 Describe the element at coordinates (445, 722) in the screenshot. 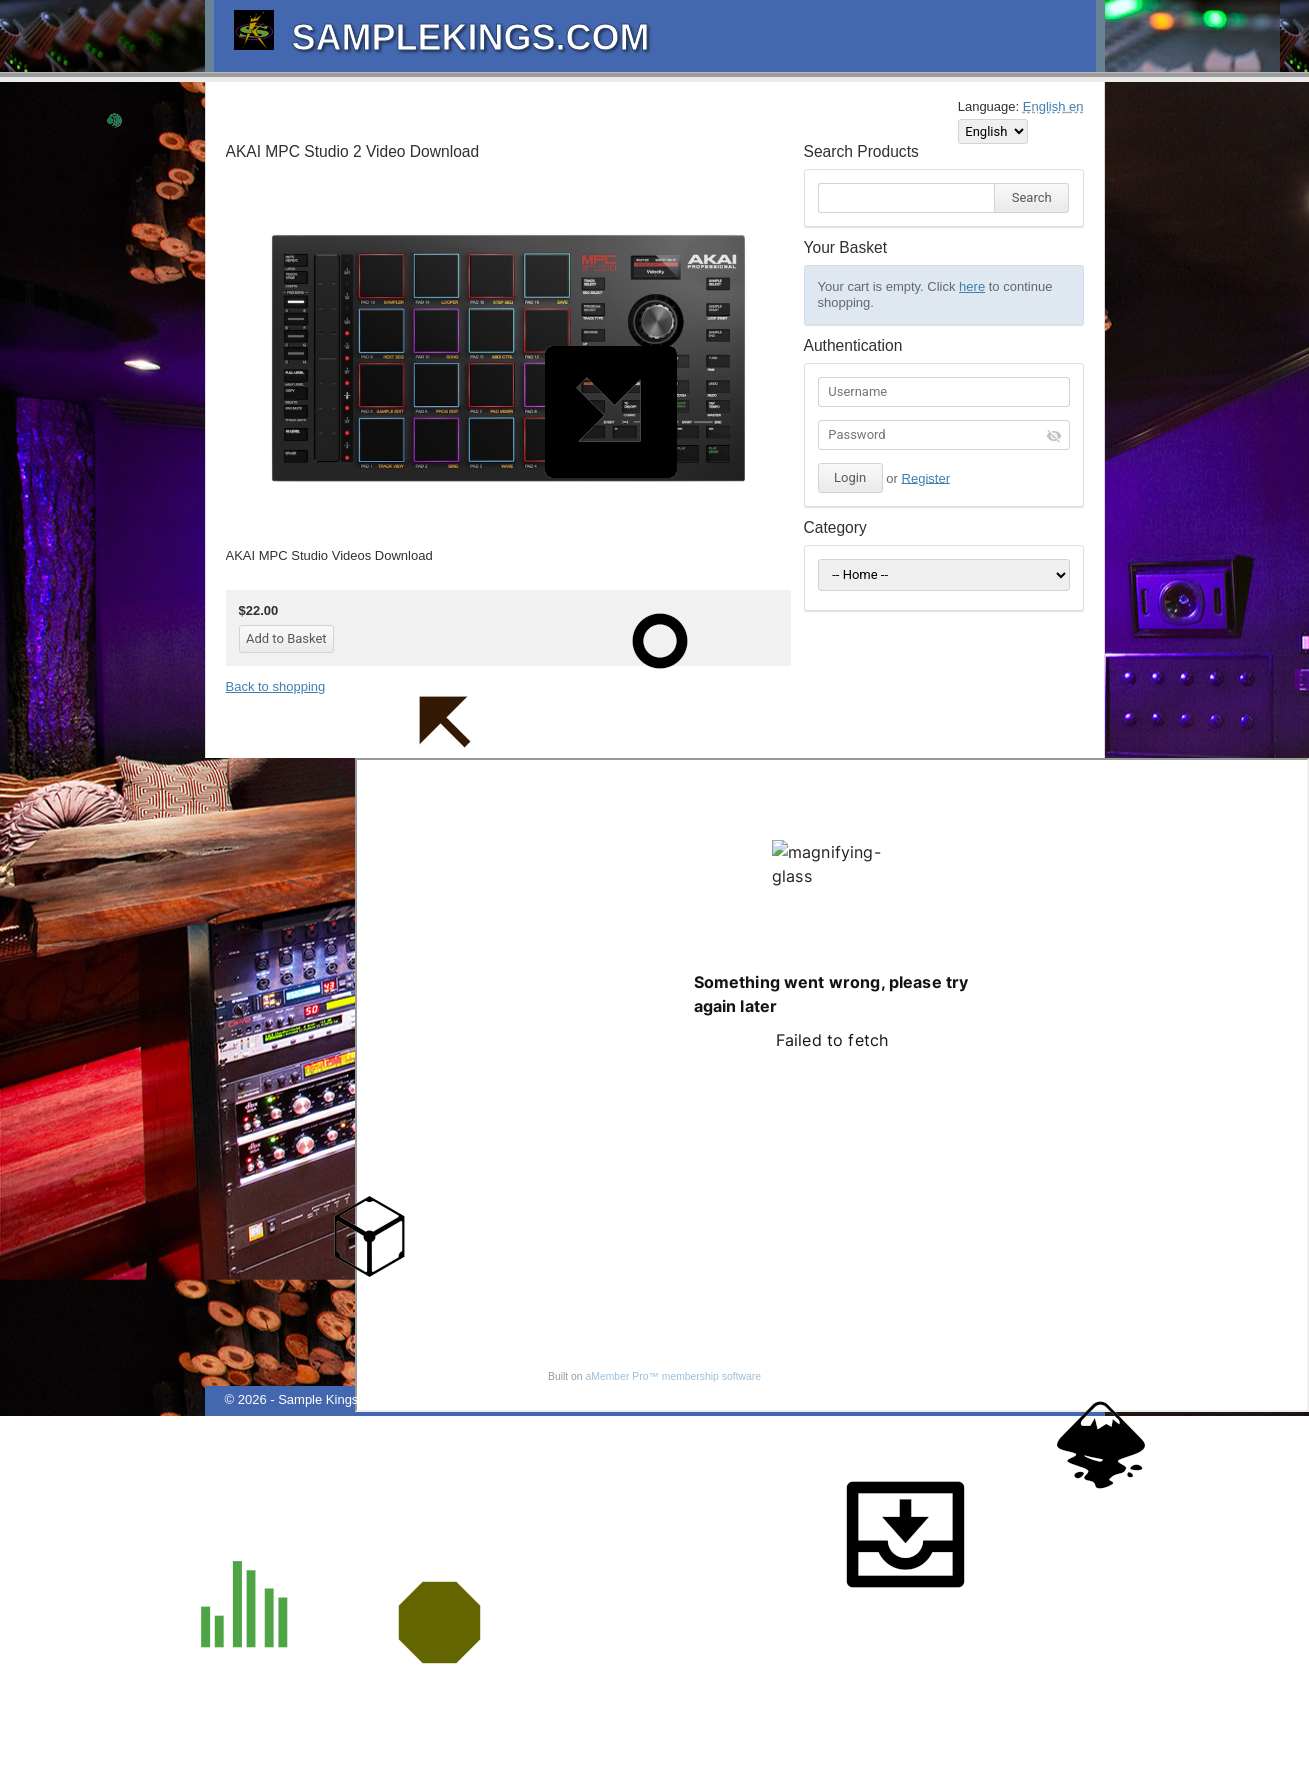

I see `navigate back and up in hierarchy` at that location.